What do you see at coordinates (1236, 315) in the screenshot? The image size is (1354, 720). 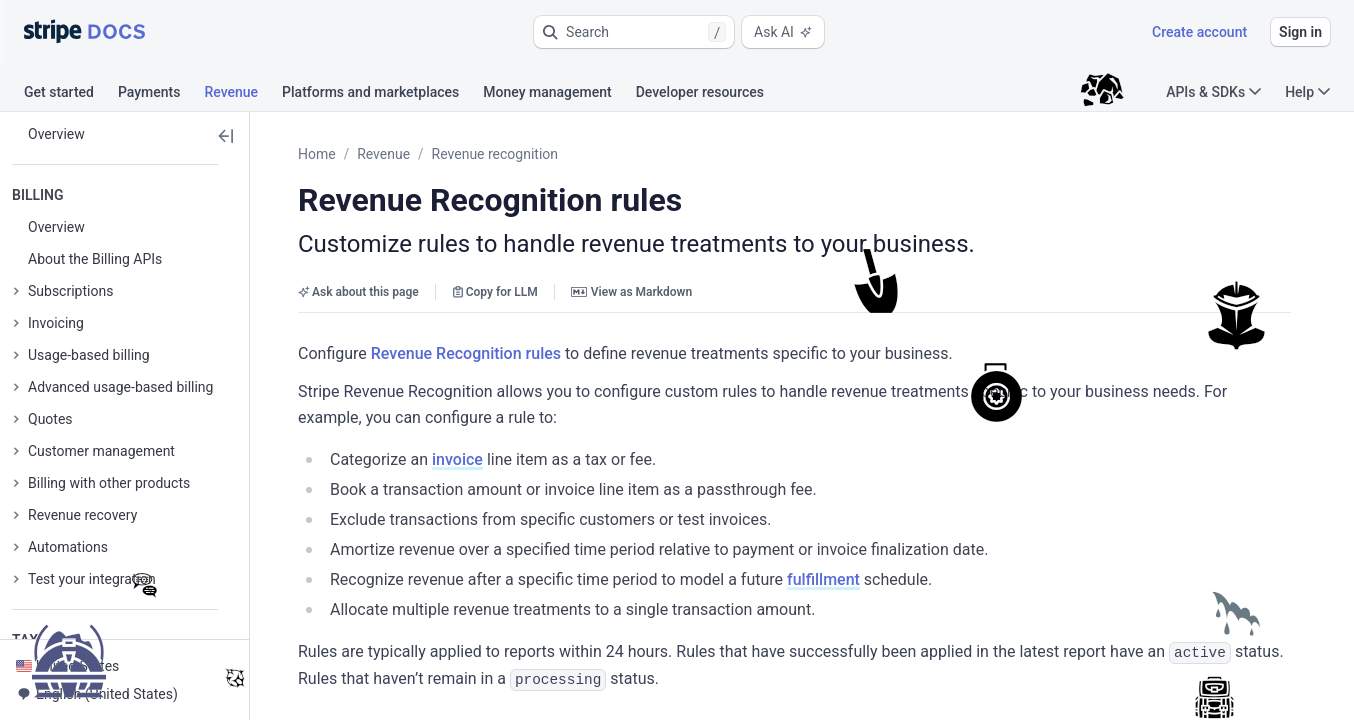 I see `select knight or medieval warrior class` at bounding box center [1236, 315].